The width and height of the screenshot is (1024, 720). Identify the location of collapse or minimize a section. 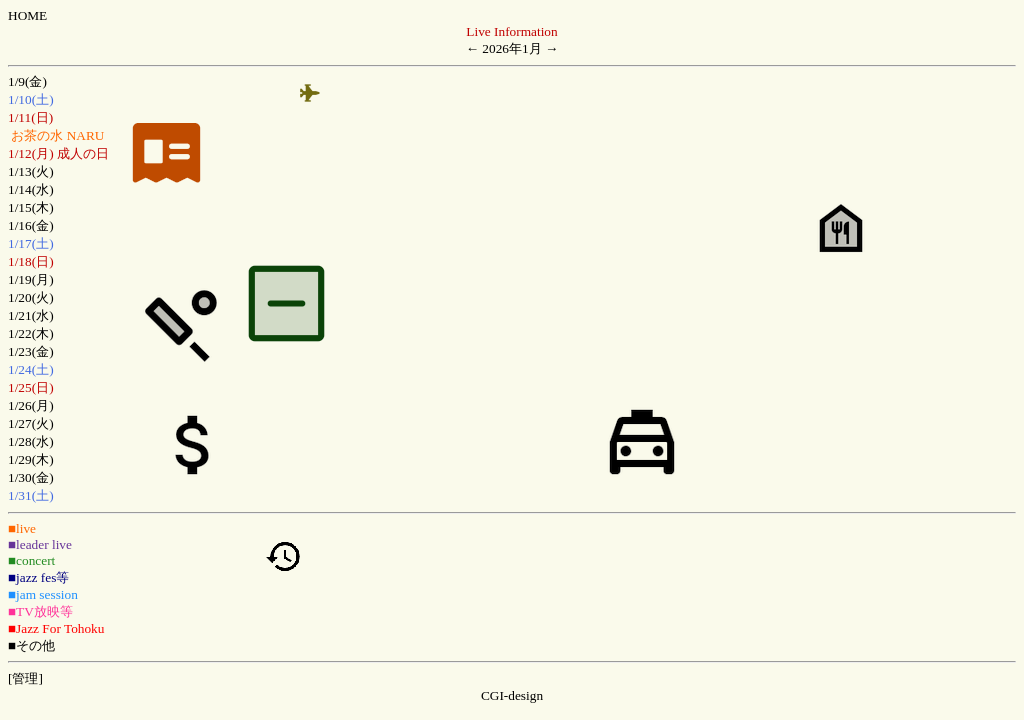
(286, 303).